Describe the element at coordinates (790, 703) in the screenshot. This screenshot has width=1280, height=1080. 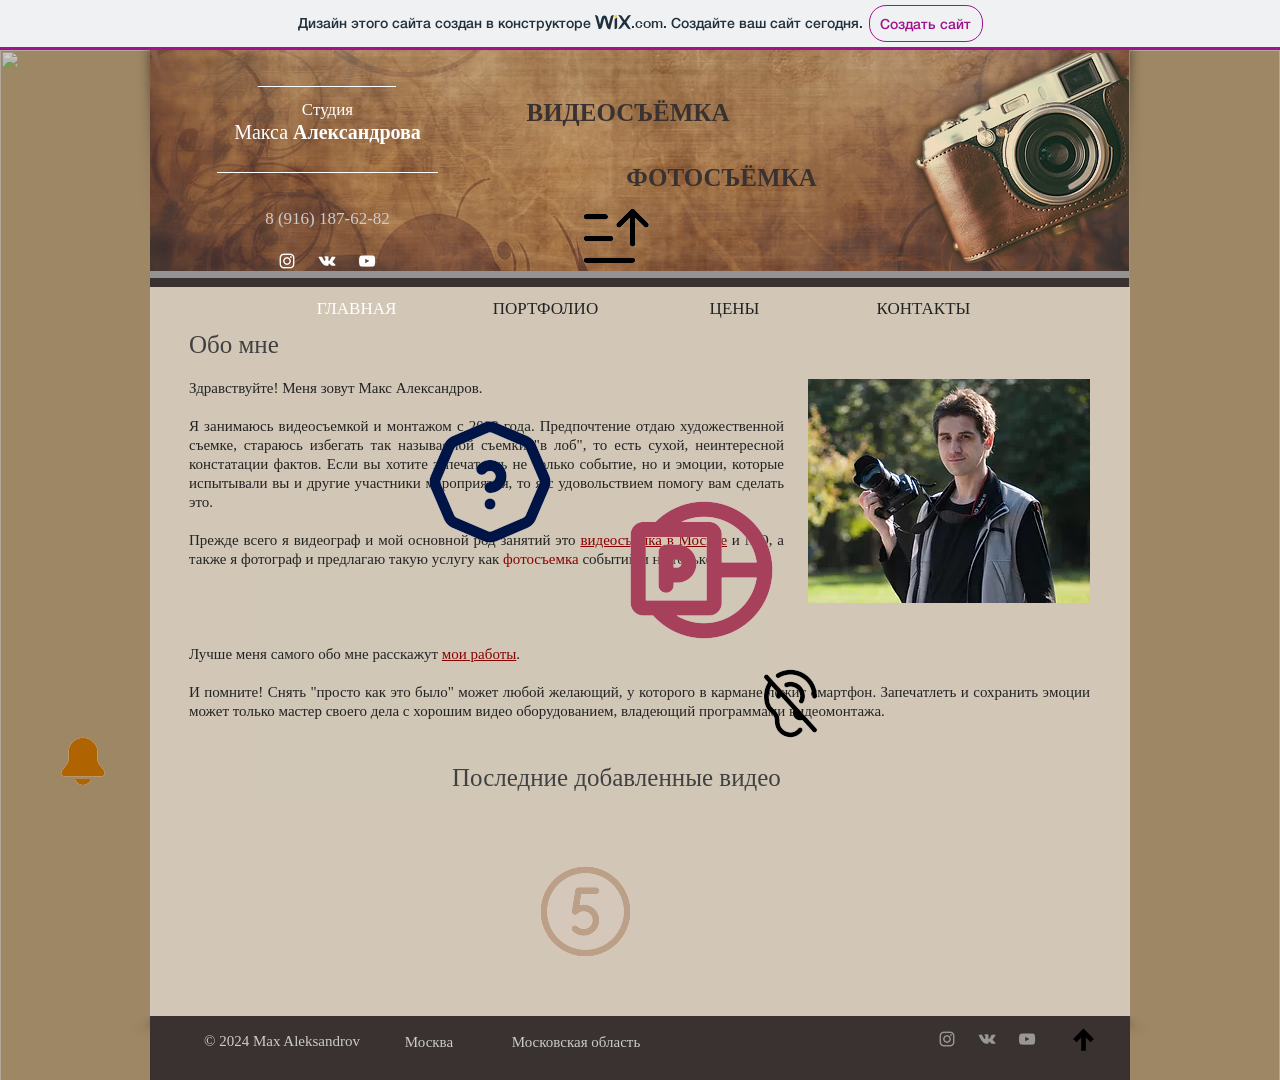
I see `indicates hearing assistance is disabled` at that location.